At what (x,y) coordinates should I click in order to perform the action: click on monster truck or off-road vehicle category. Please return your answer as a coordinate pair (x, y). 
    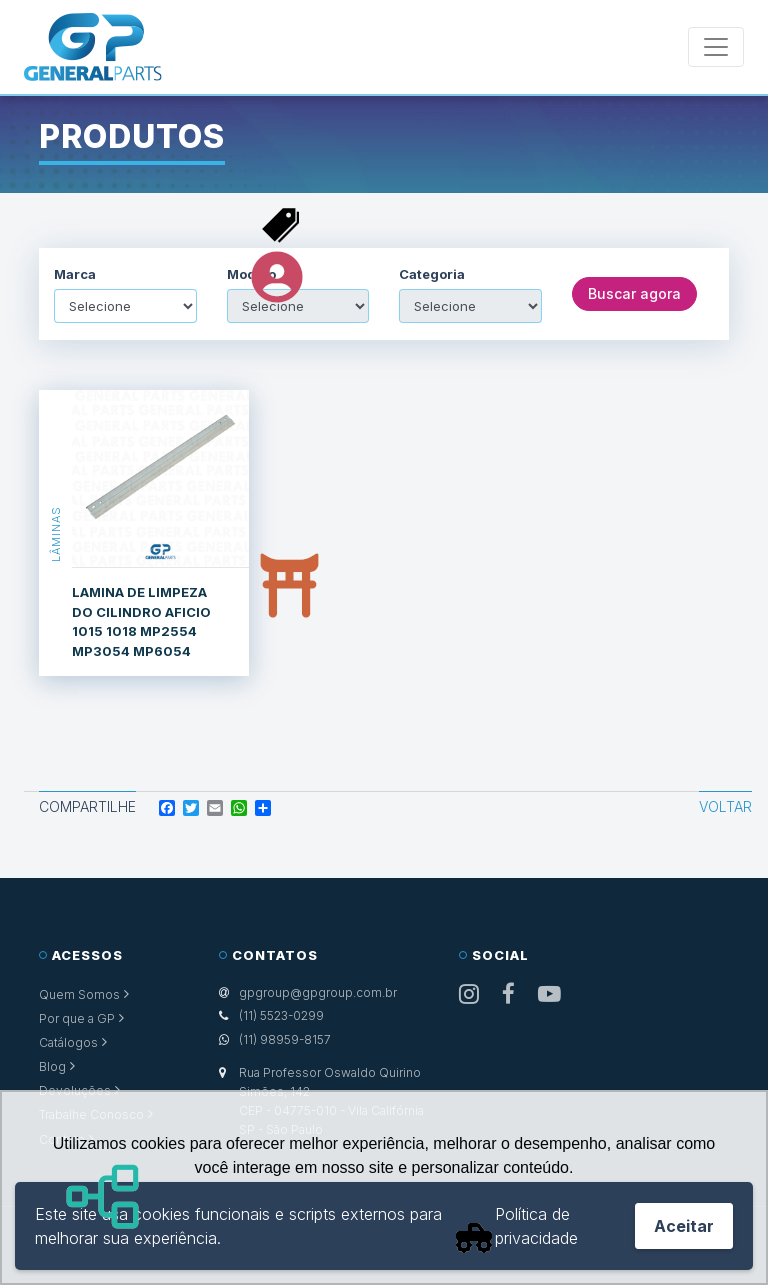
    Looking at the image, I should click on (474, 1237).